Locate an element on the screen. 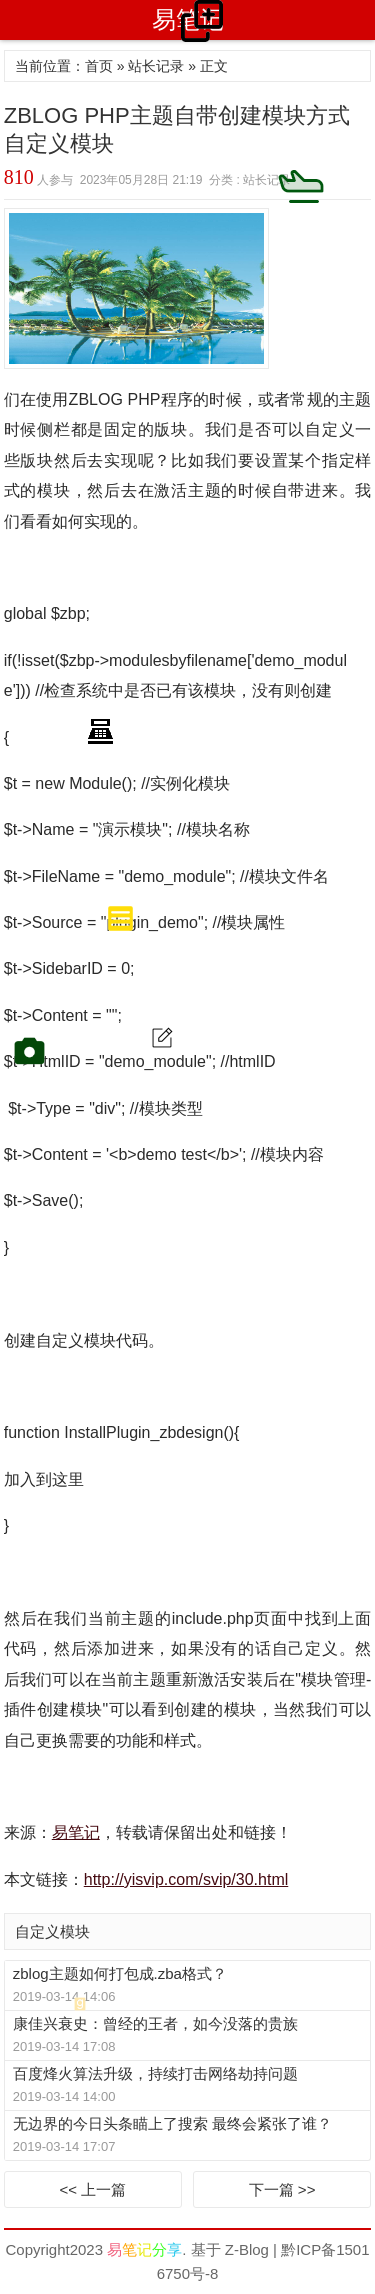  open Goodreads app is located at coordinates (80, 2004).